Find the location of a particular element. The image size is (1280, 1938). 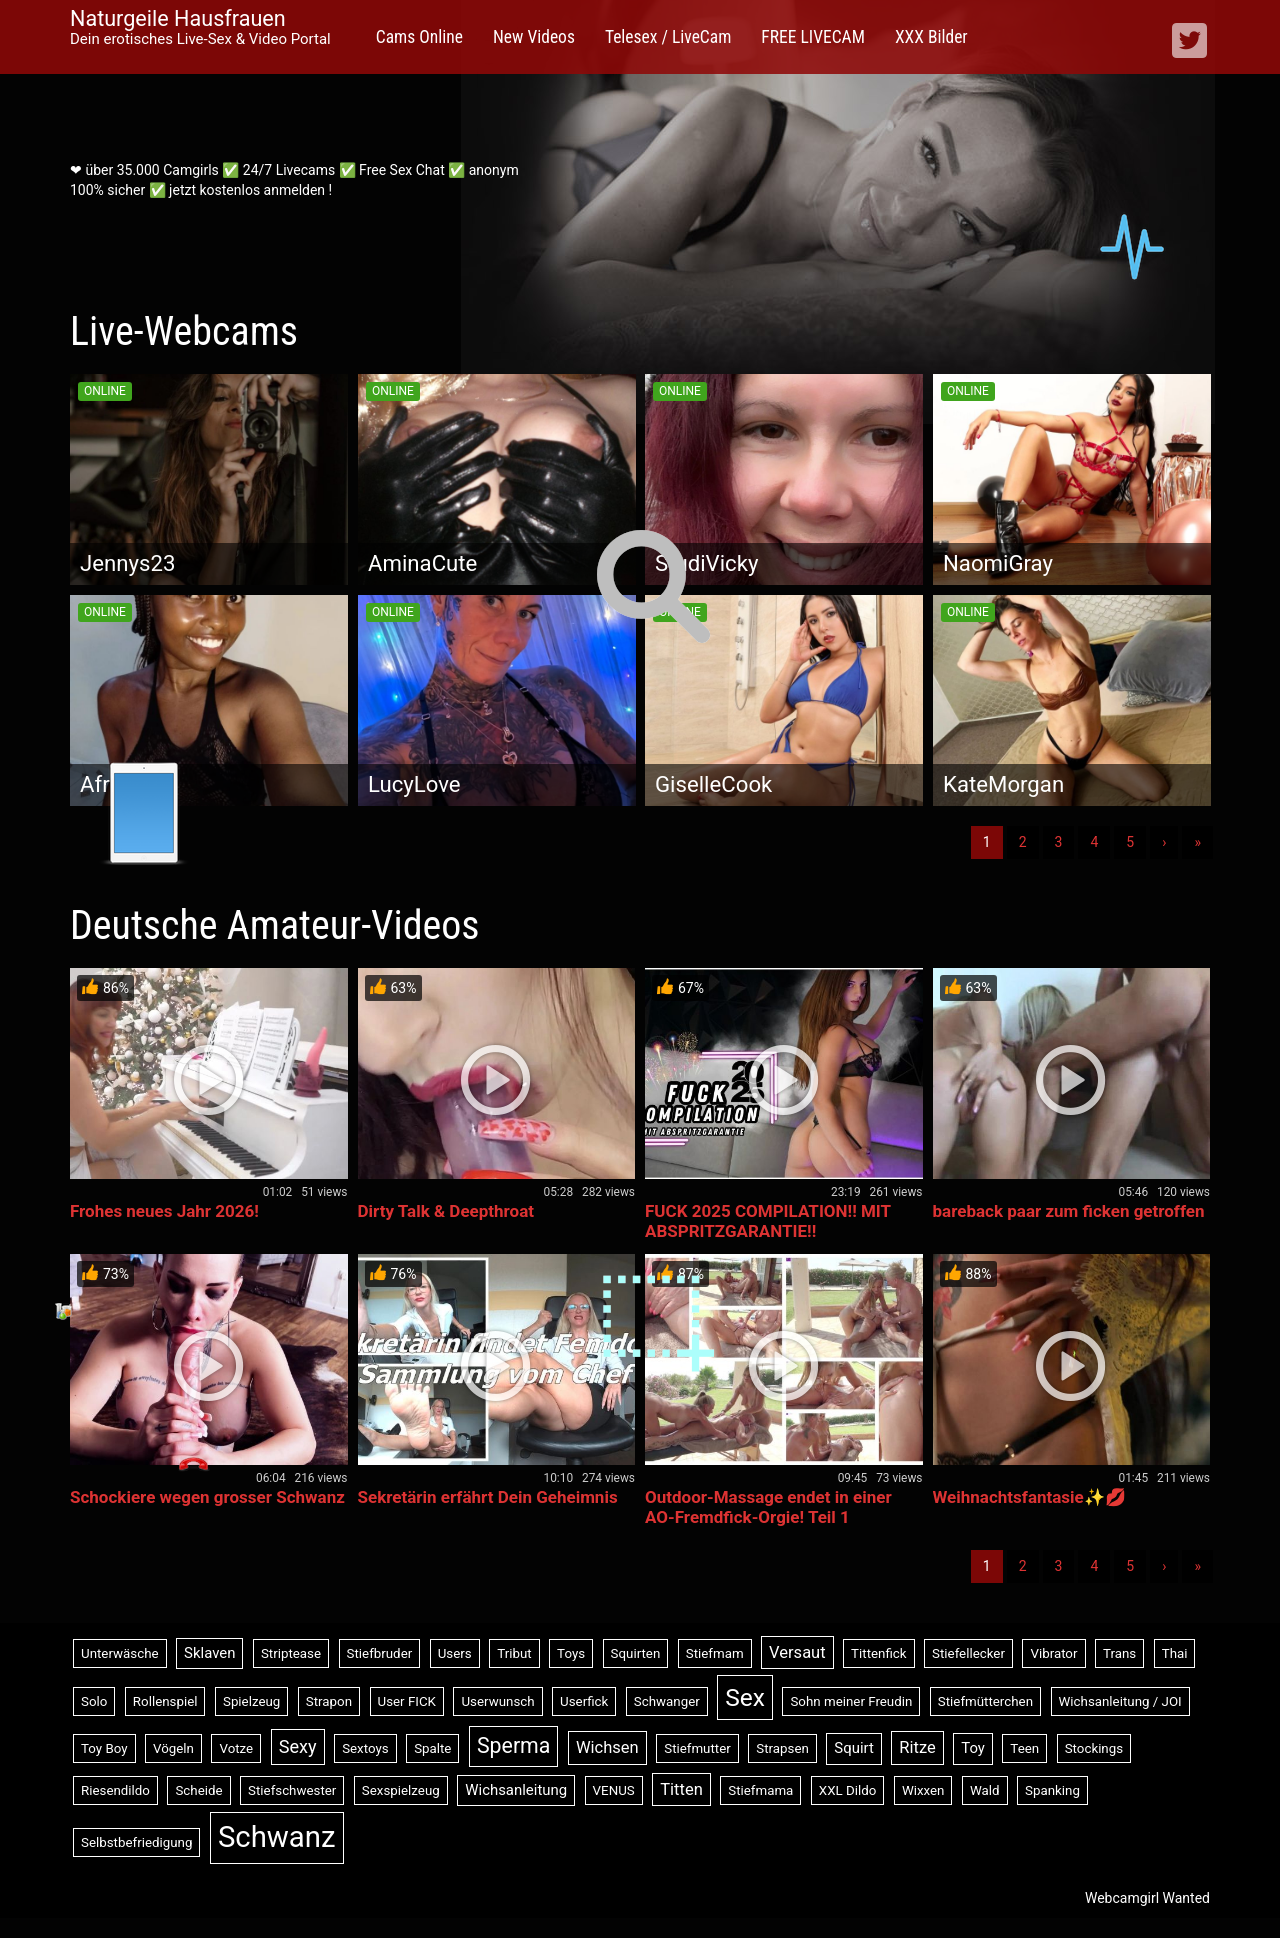

open saved searches folder is located at coordinates (653, 586).